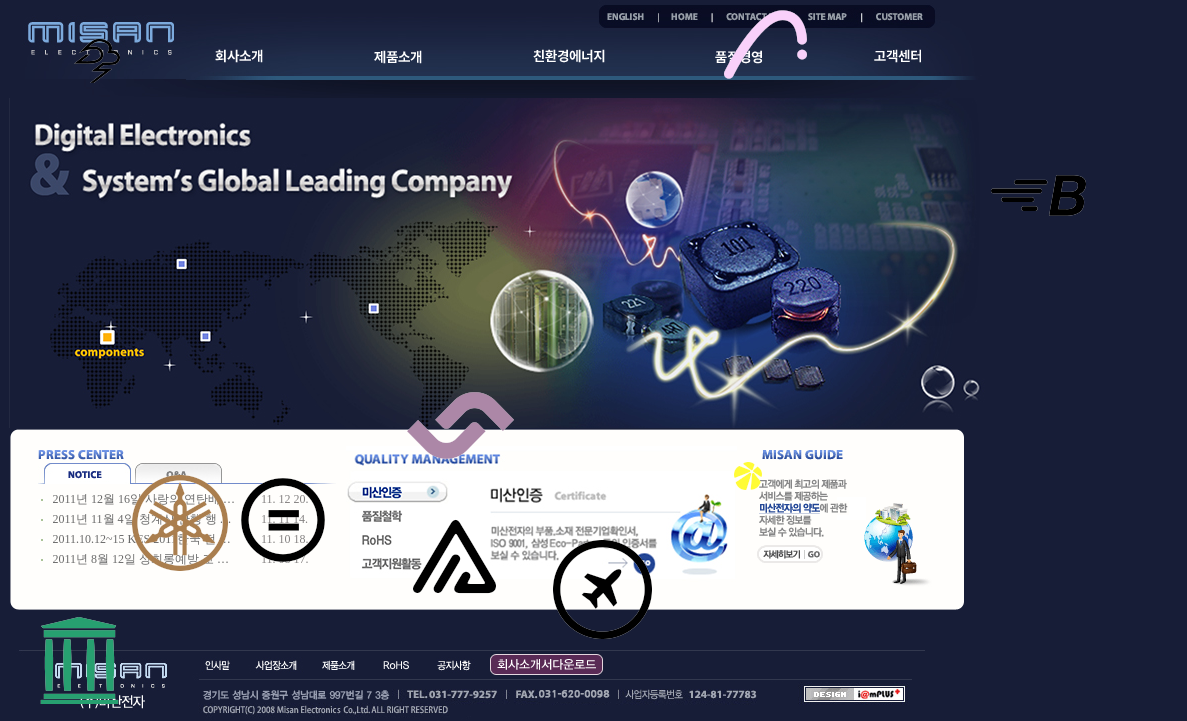 Image resolution: width=1187 pixels, height=721 pixels. I want to click on BlazeMeter logo - performance testing platform, so click(1038, 195).